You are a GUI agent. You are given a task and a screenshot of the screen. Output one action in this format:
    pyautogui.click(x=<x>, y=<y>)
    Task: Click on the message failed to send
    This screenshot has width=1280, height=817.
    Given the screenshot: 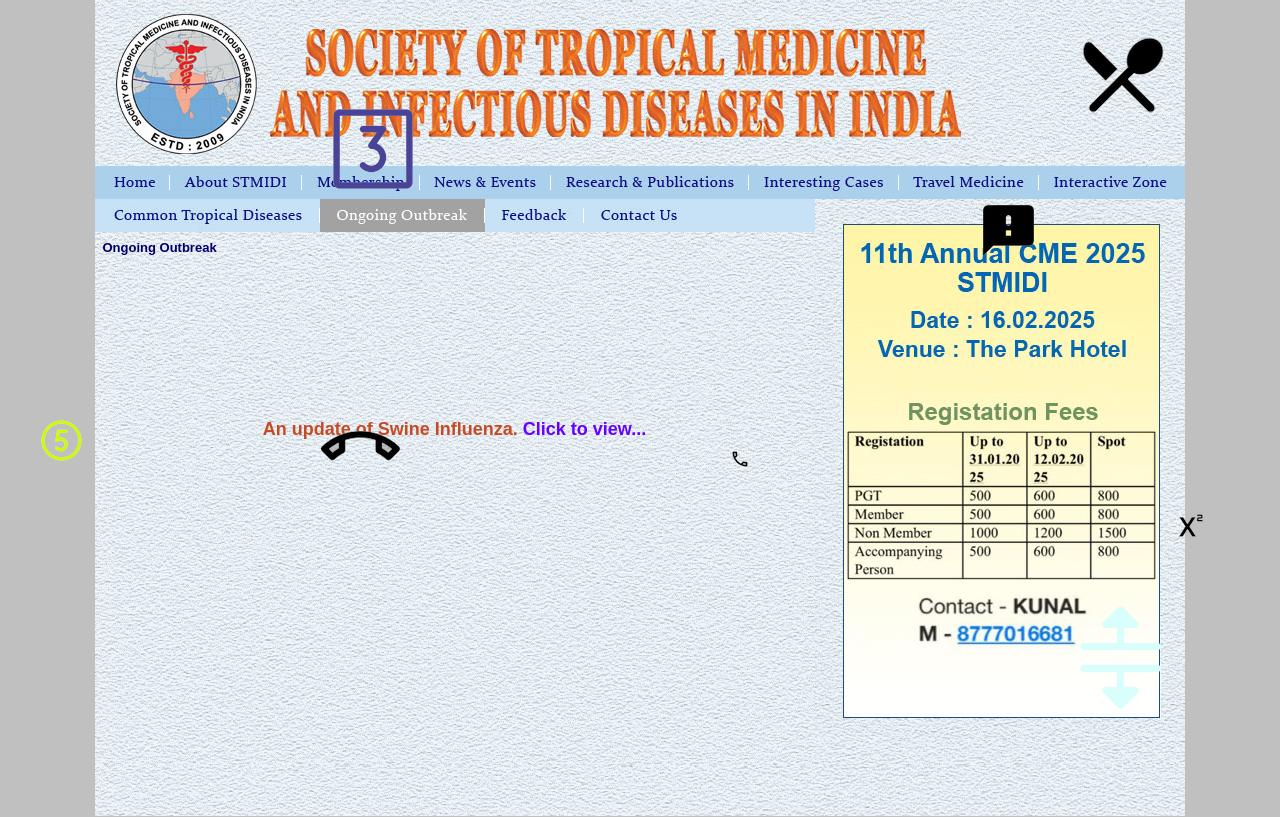 What is the action you would take?
    pyautogui.click(x=1008, y=230)
    